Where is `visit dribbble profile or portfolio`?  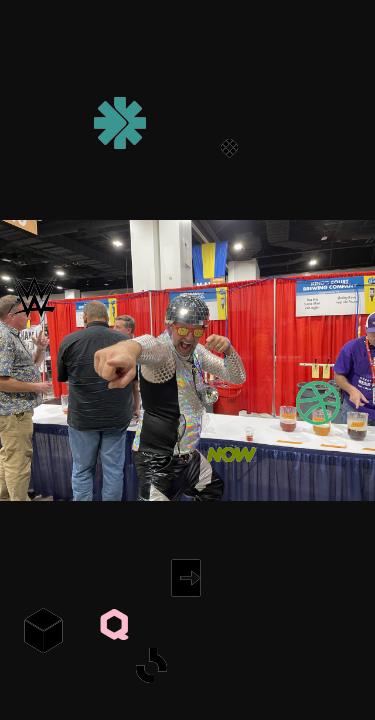
visit dribbble profile or portfolio is located at coordinates (318, 403).